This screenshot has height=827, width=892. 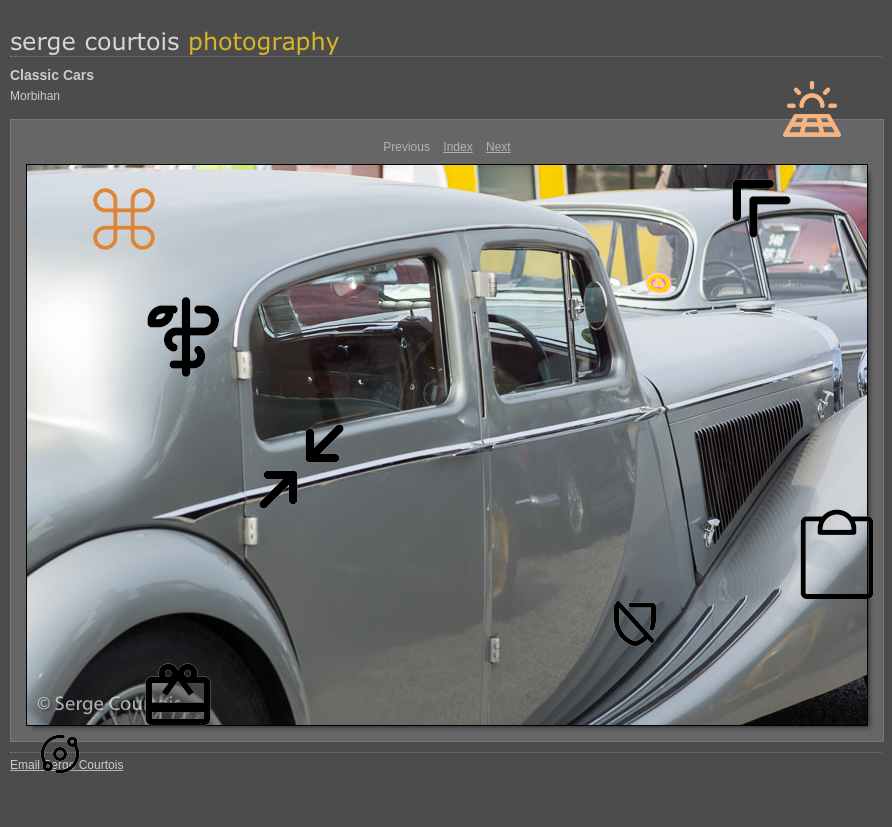 I want to click on minimize or collapse the current window, so click(x=301, y=466).